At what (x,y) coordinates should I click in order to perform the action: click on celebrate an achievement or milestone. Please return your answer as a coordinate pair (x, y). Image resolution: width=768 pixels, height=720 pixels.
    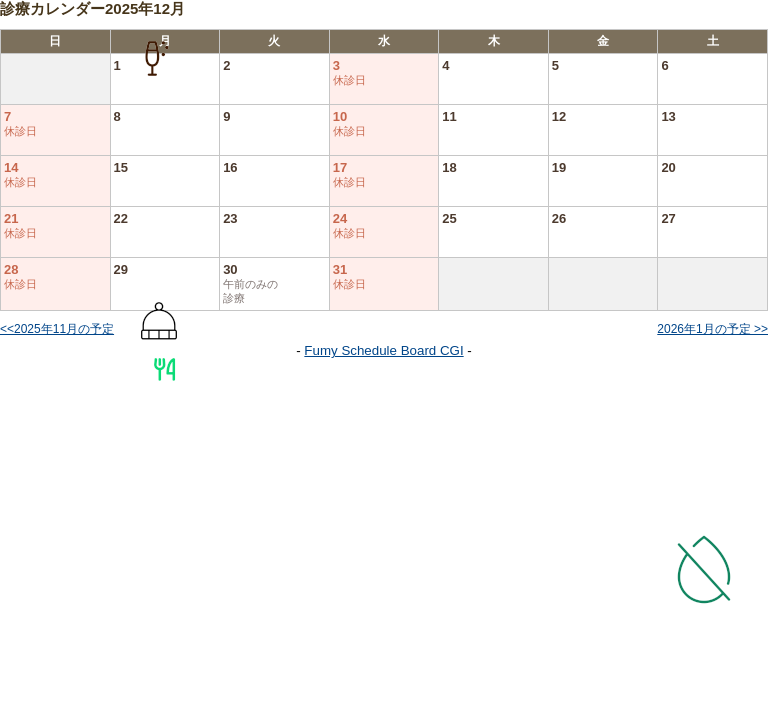
    Looking at the image, I should click on (153, 58).